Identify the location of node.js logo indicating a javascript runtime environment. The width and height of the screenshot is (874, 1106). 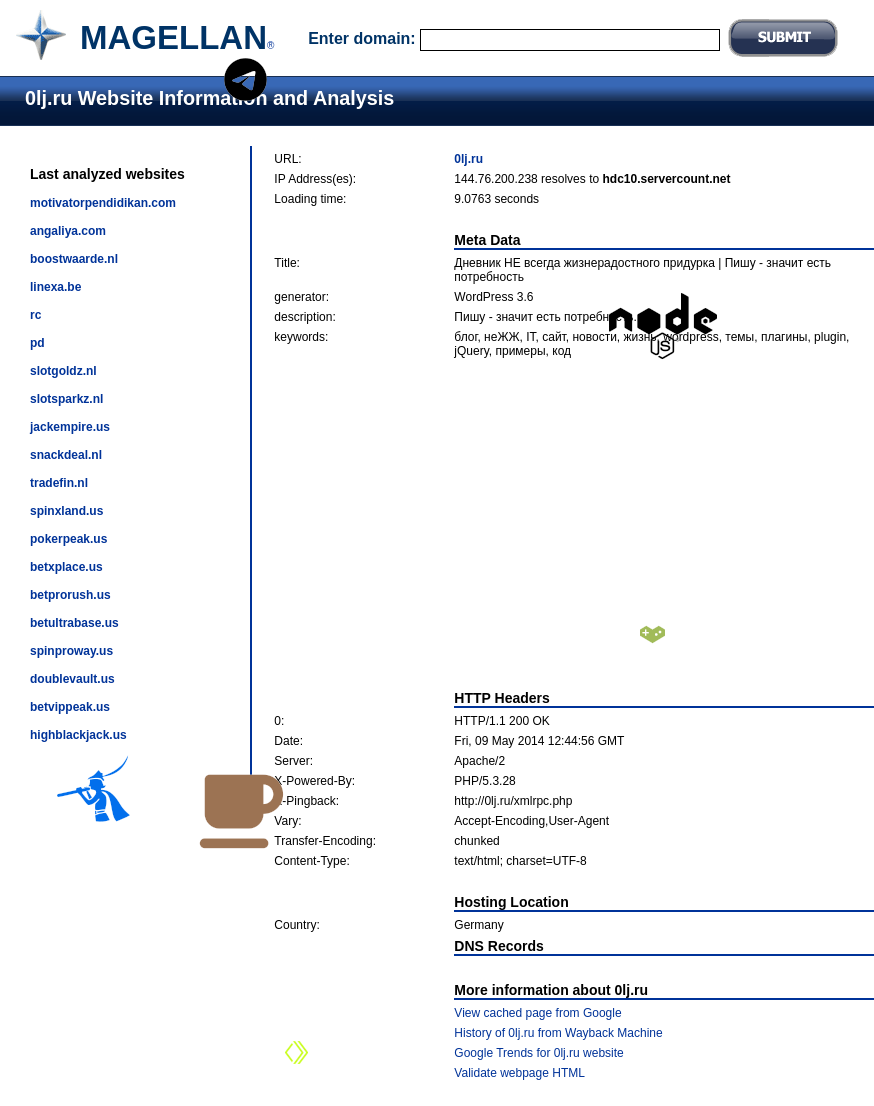
(663, 326).